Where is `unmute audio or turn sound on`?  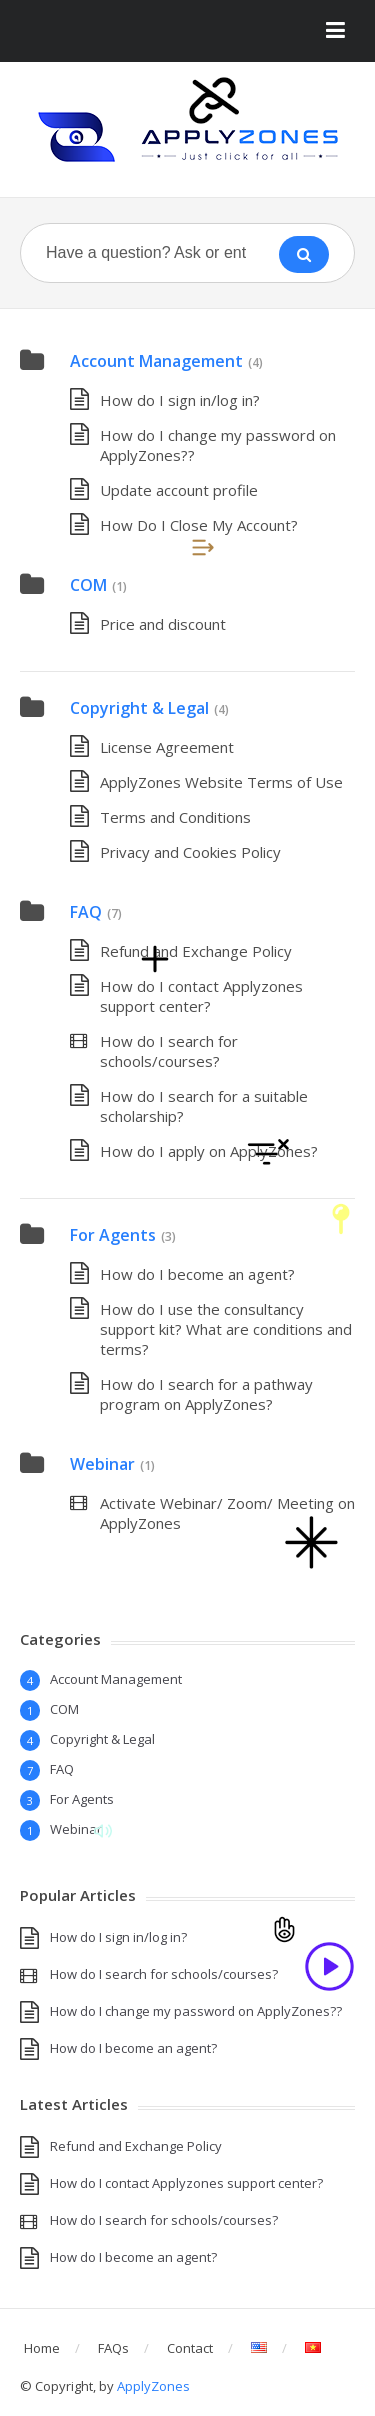
unmute audio or turn sound on is located at coordinates (103, 1831).